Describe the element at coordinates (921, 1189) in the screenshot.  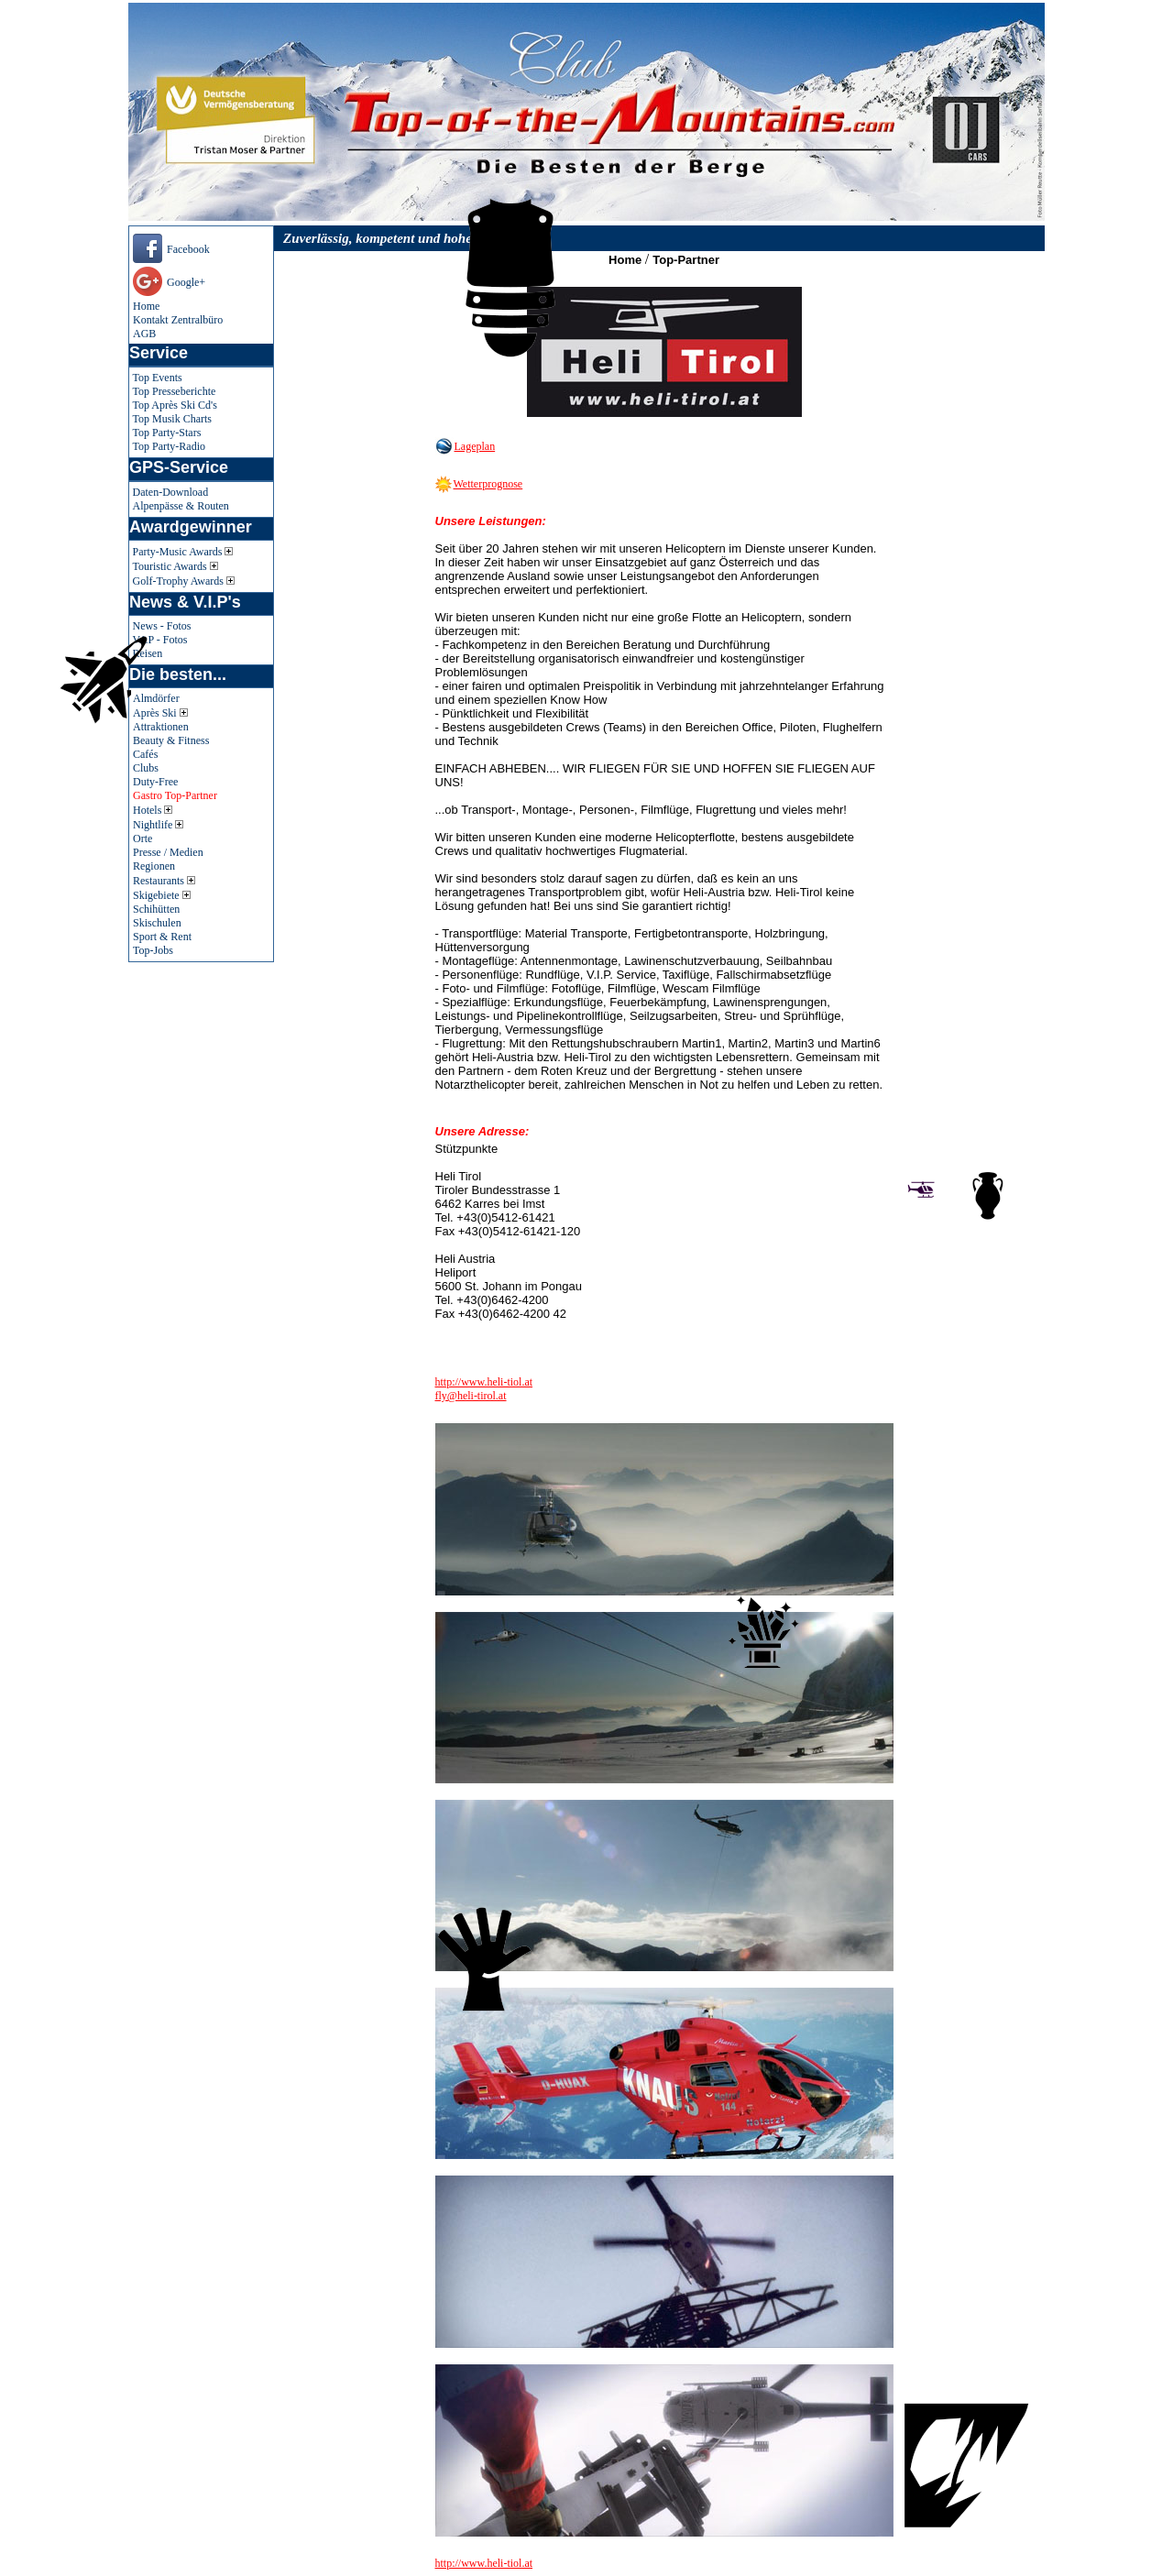
I see `access helicopter or aerial transport options` at that location.